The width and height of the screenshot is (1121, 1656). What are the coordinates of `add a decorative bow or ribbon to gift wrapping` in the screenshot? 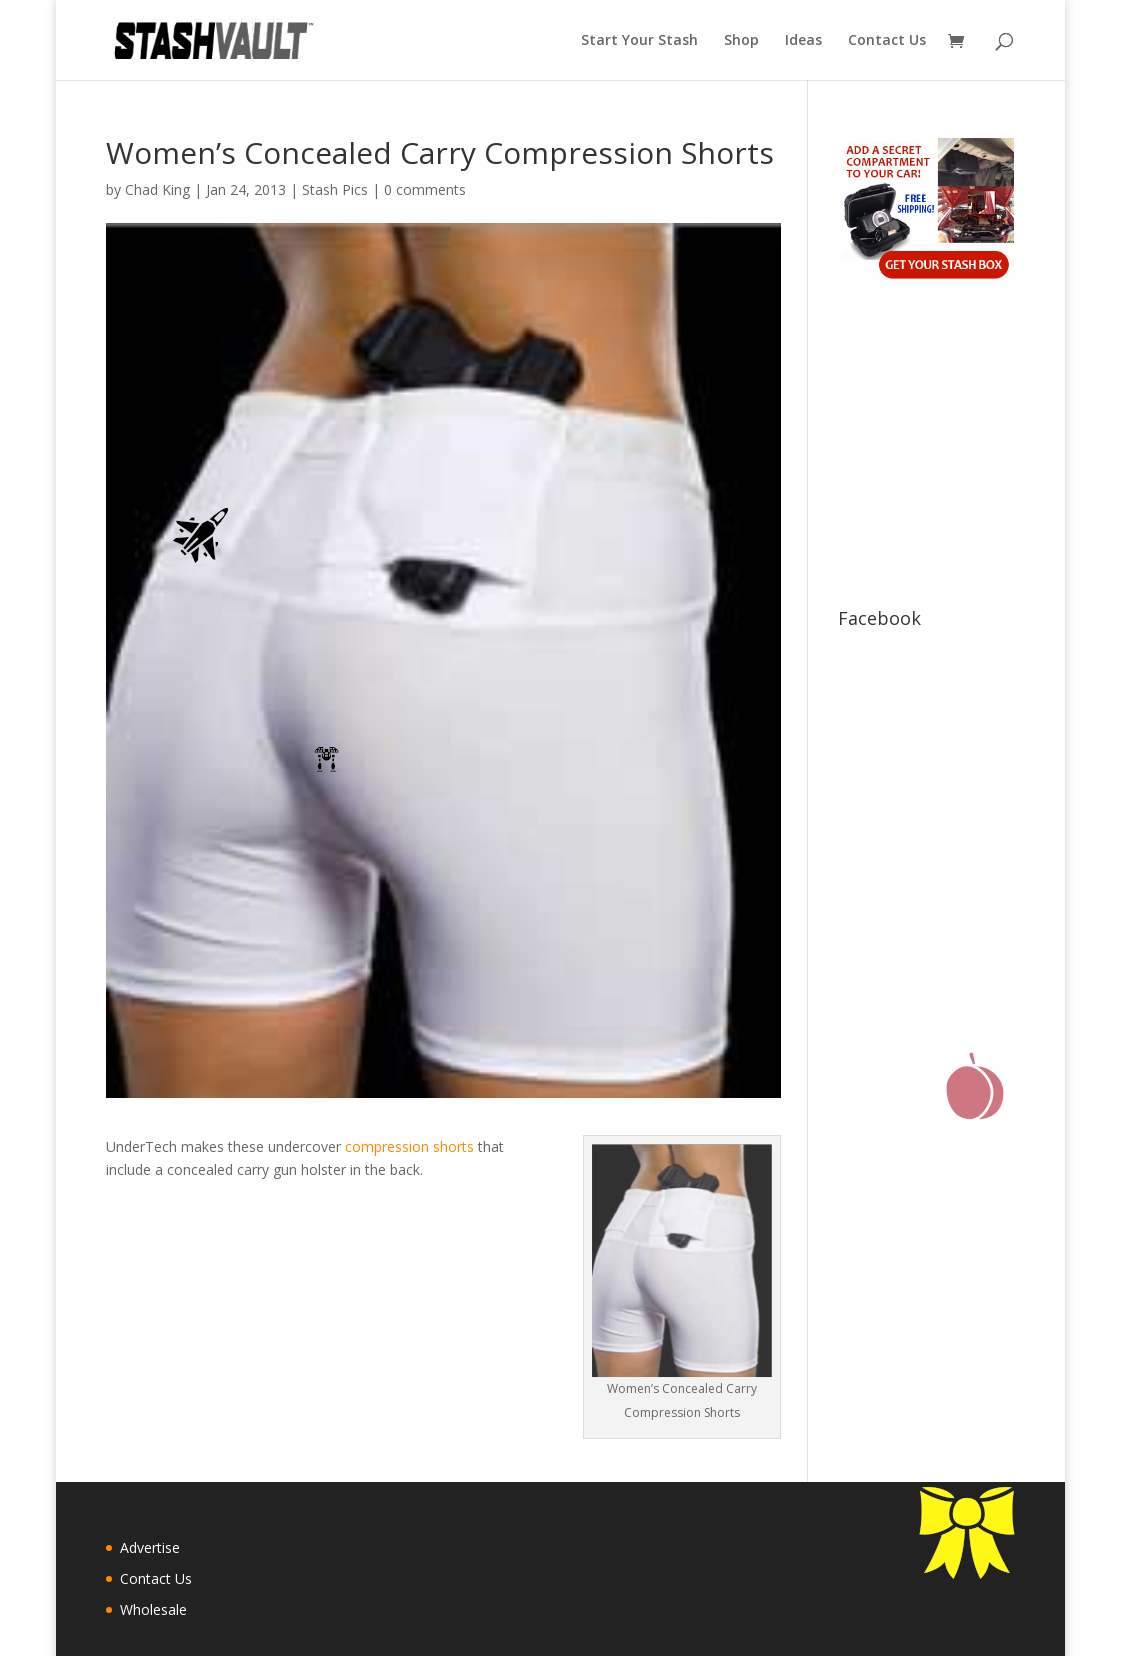 It's located at (967, 1533).